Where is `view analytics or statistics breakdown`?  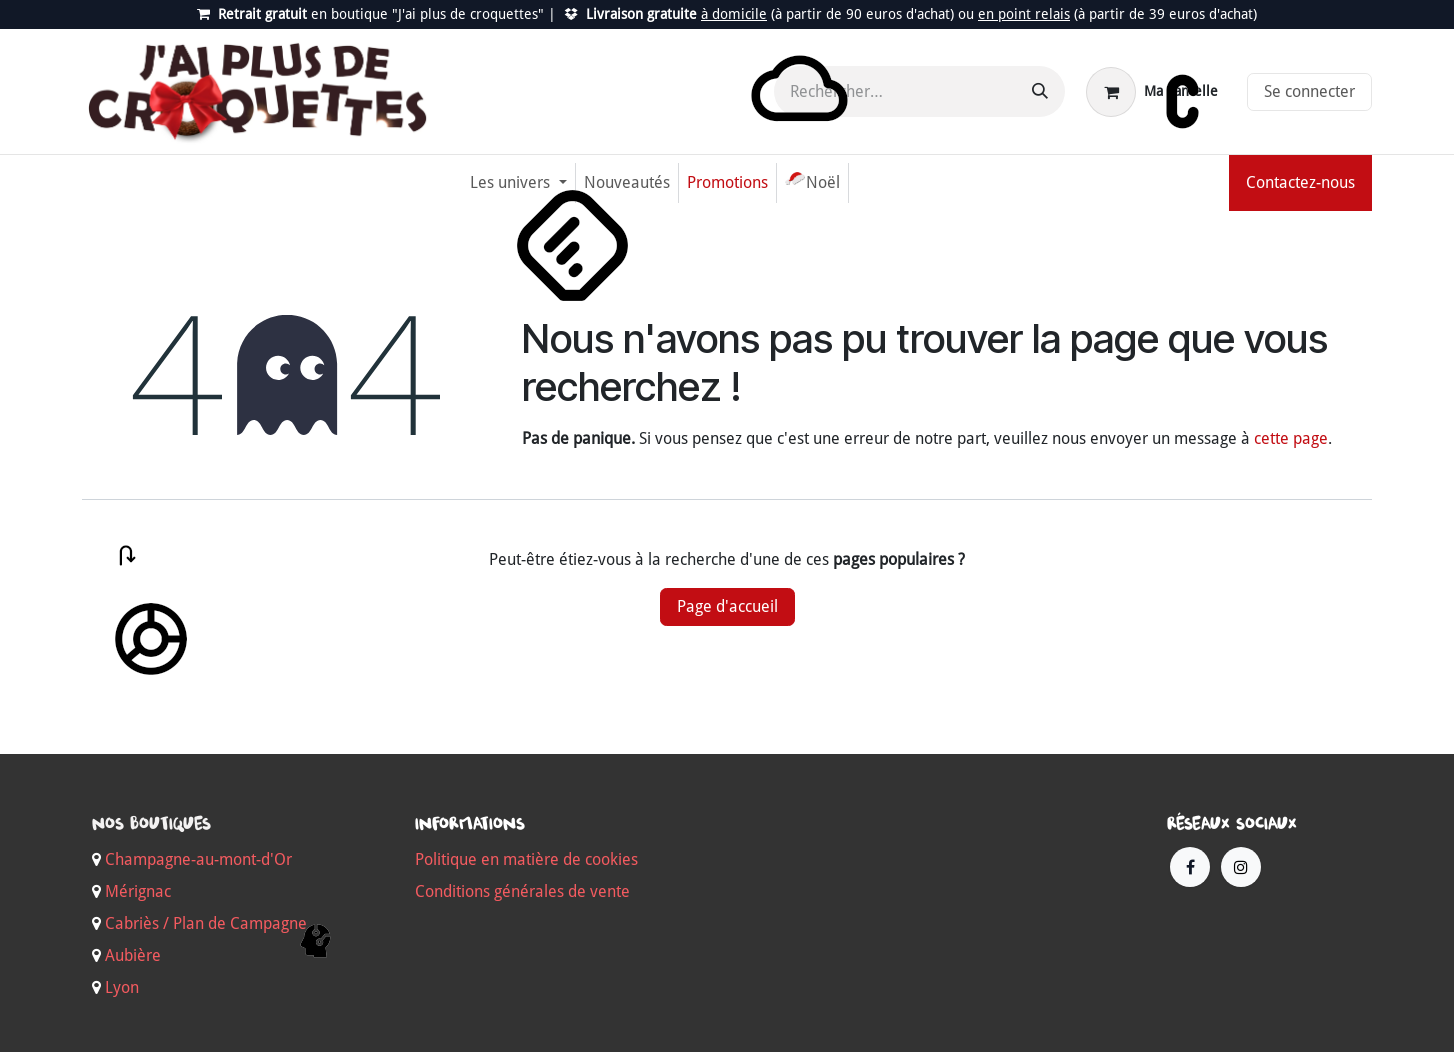
view analytics or statistics breakdown is located at coordinates (151, 639).